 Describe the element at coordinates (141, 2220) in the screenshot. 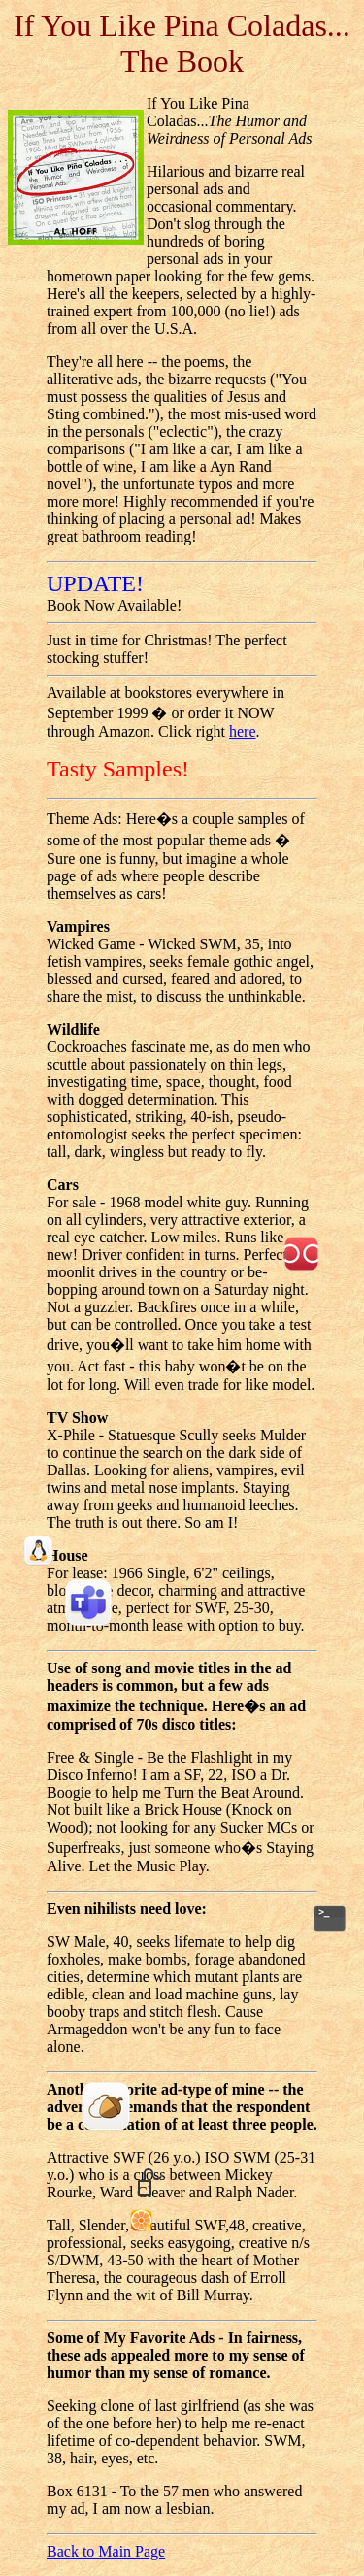

I see `open sound juicer cd ripper app` at that location.